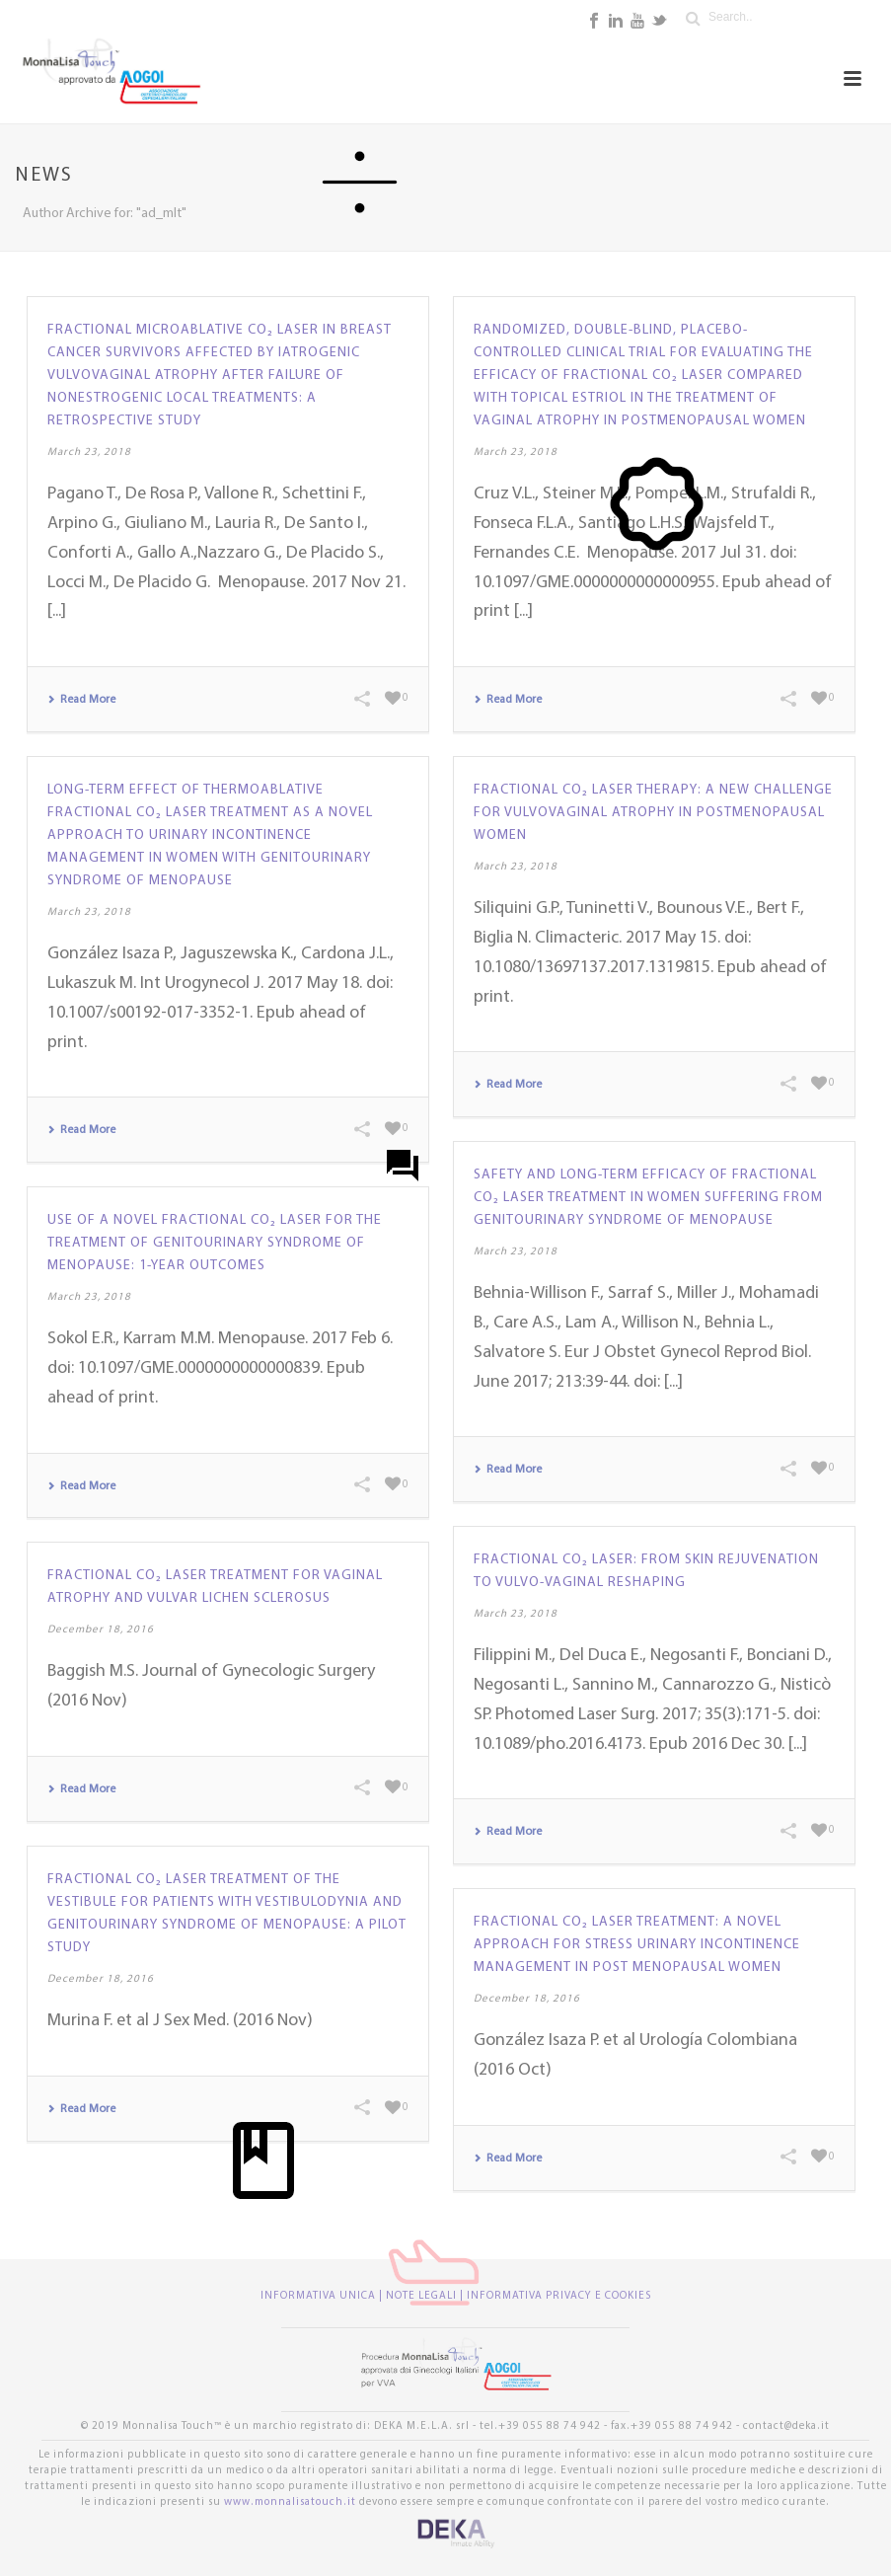 The width and height of the screenshot is (891, 2576). What do you see at coordinates (656, 503) in the screenshot?
I see `indicates an achievement or badge earned` at bounding box center [656, 503].